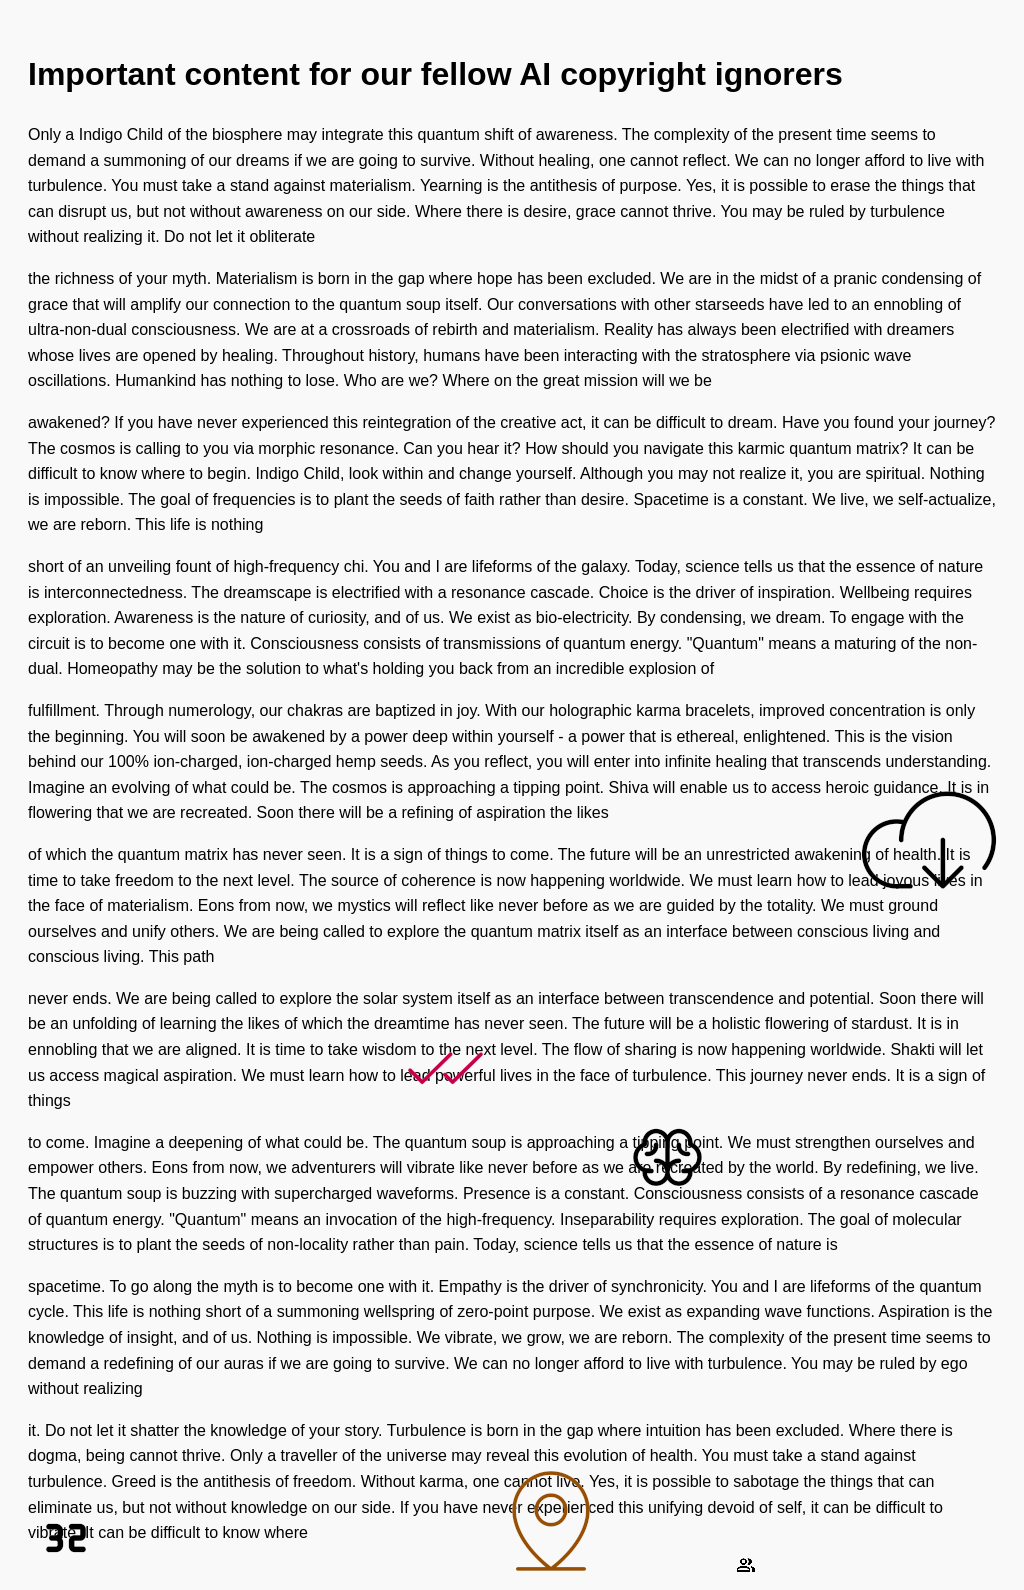 The image size is (1024, 1590). I want to click on view contacts or people list, so click(746, 1565).